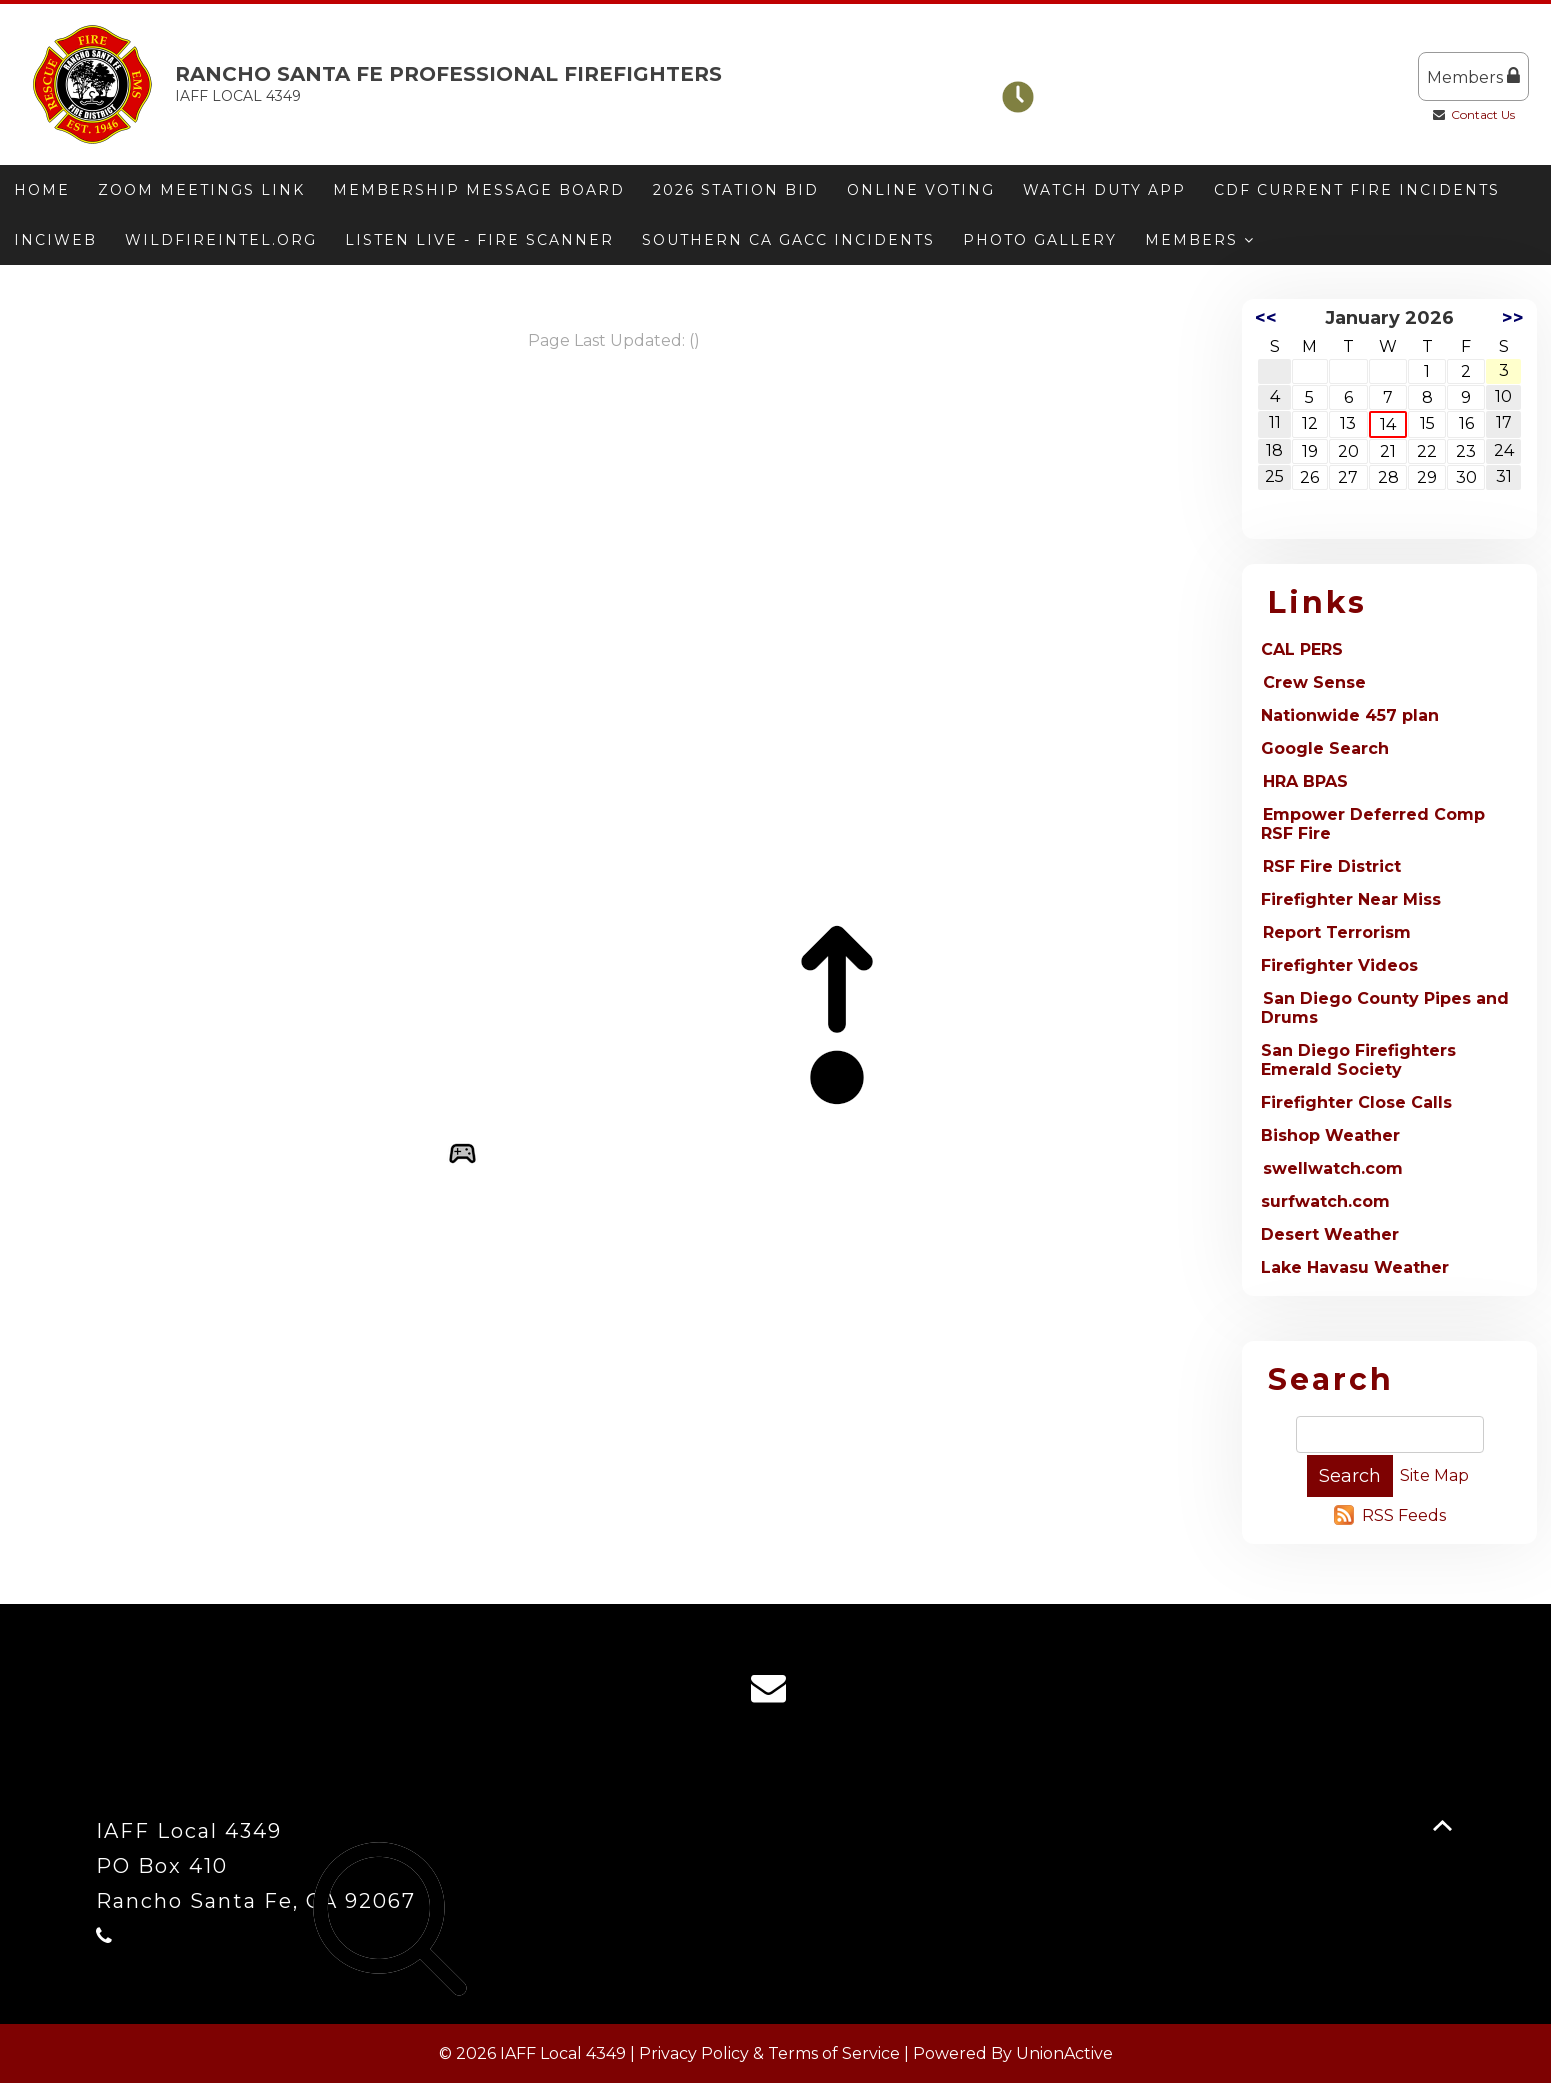  Describe the element at coordinates (393, 1922) in the screenshot. I see `search for messages, users, or content` at that location.